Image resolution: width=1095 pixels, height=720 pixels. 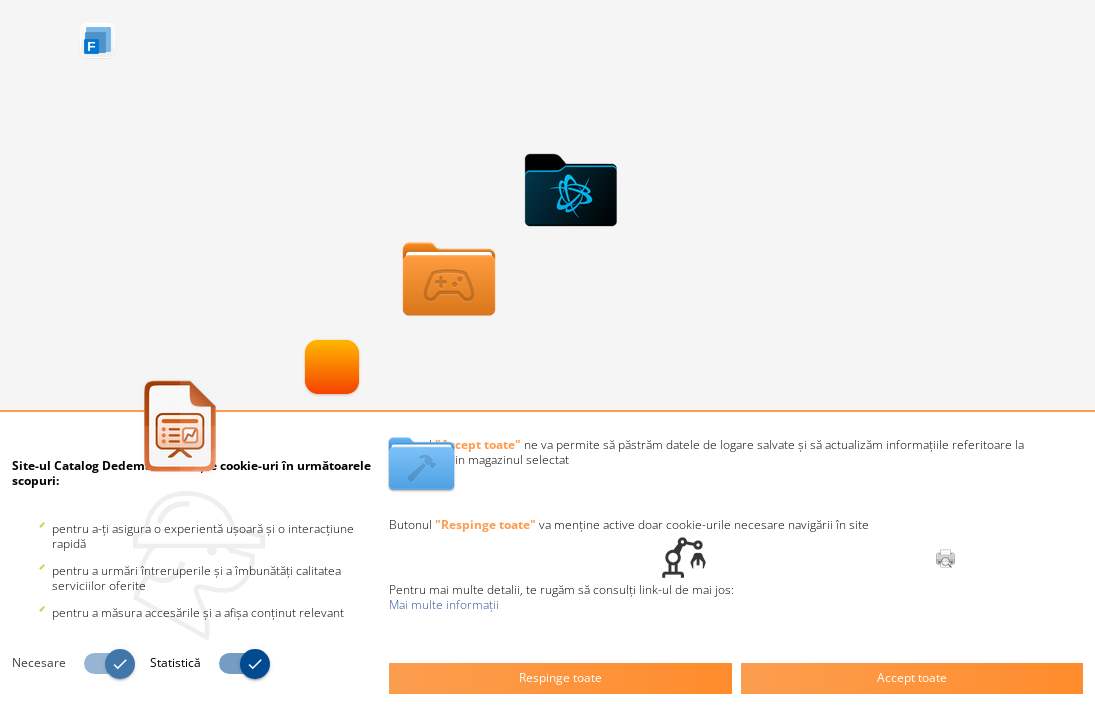 I want to click on open developer files and projects folder, so click(x=421, y=463).